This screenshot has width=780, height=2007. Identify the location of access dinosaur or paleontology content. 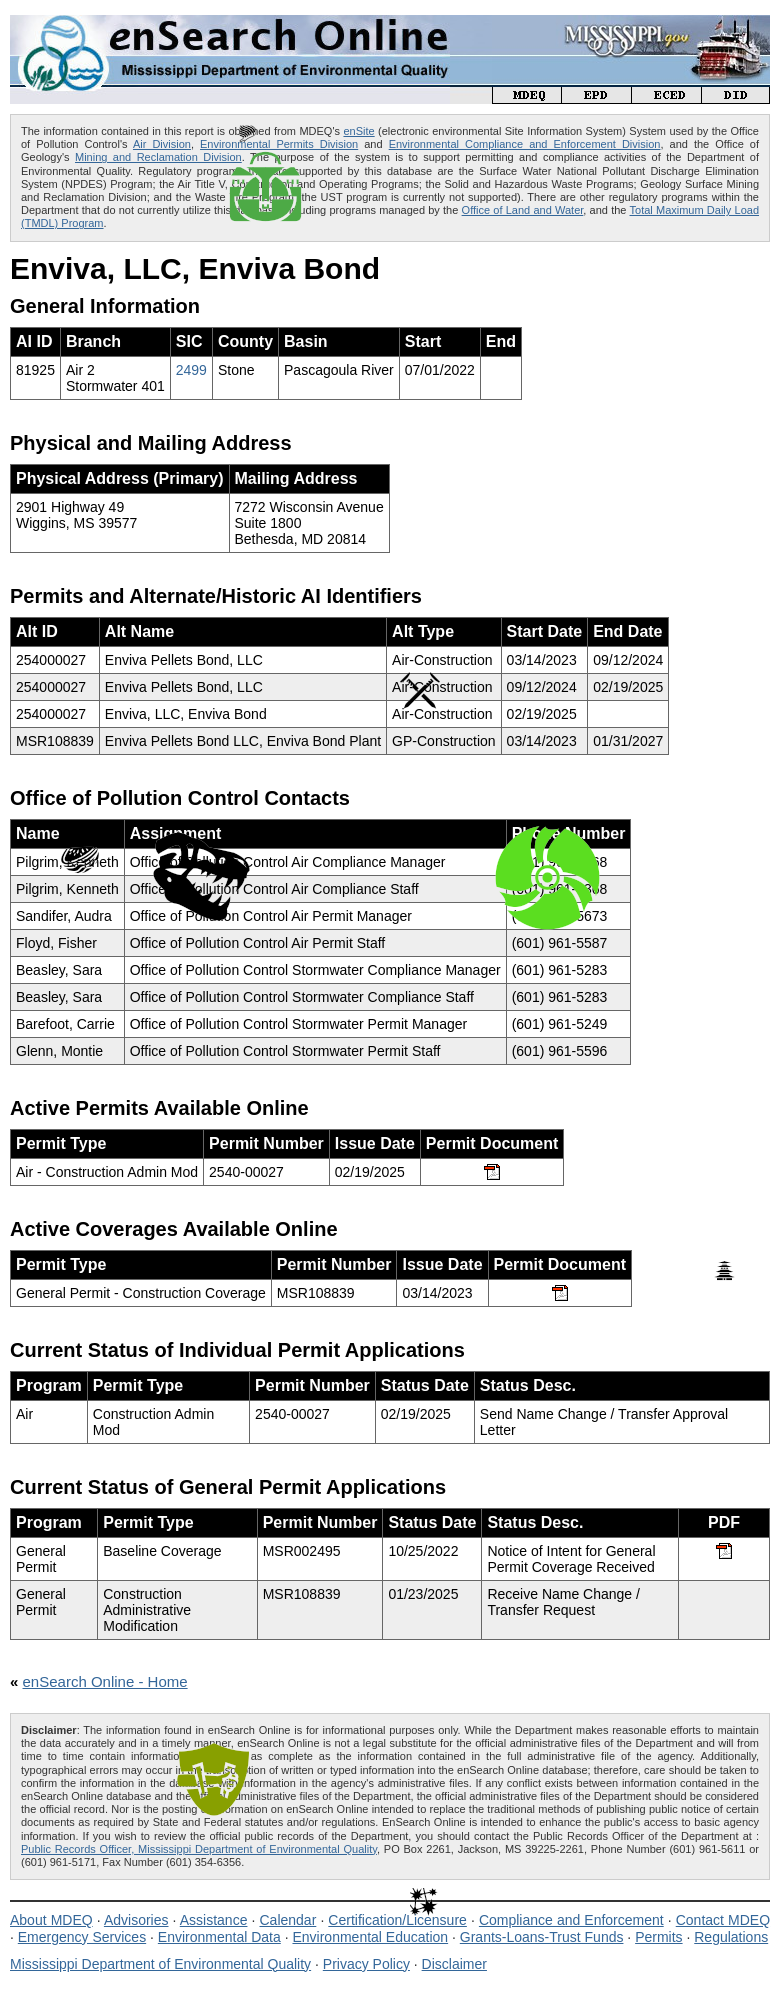
(201, 876).